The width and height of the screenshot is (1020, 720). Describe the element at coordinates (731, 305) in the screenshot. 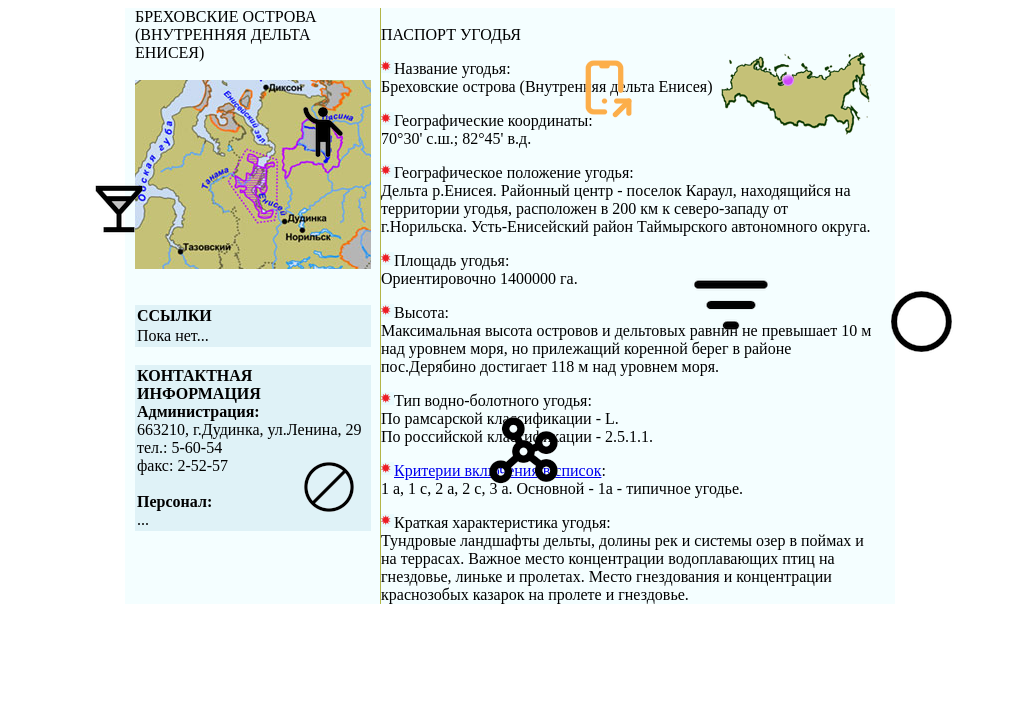

I see `filter or sort list items` at that location.